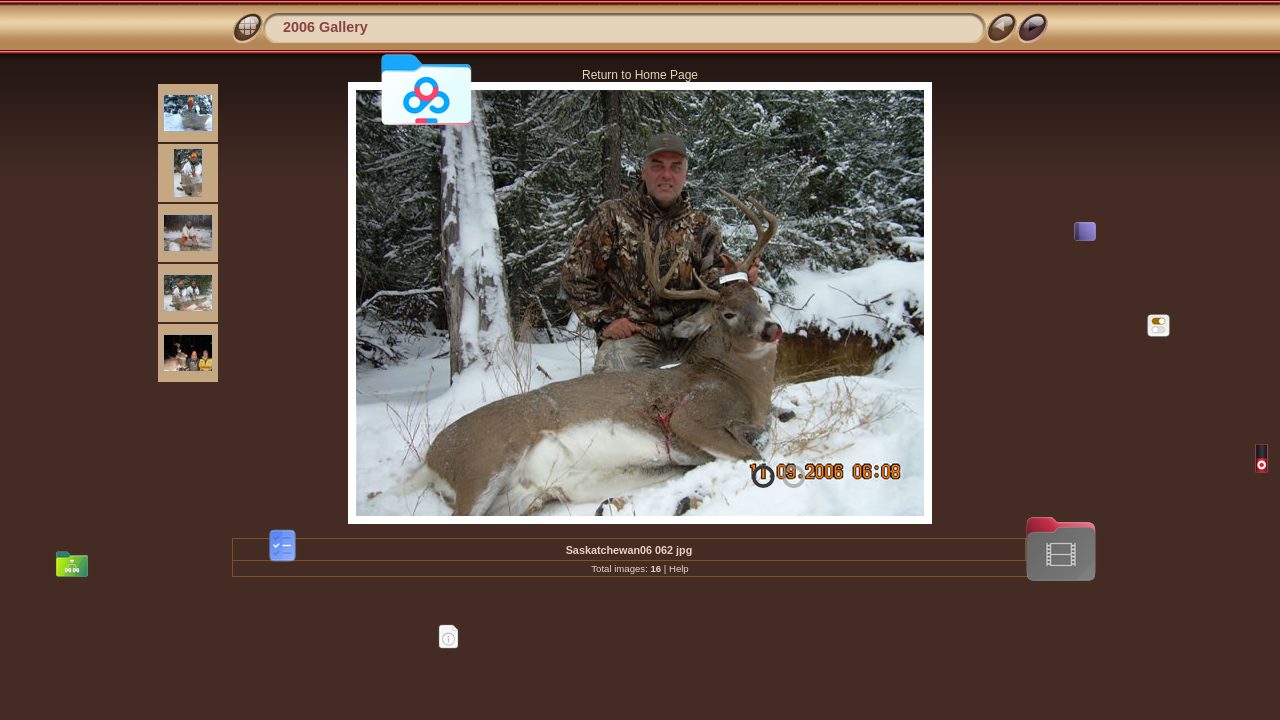 The height and width of the screenshot is (720, 1280). Describe the element at coordinates (448, 636) in the screenshot. I see `open the readme documentation file` at that location.